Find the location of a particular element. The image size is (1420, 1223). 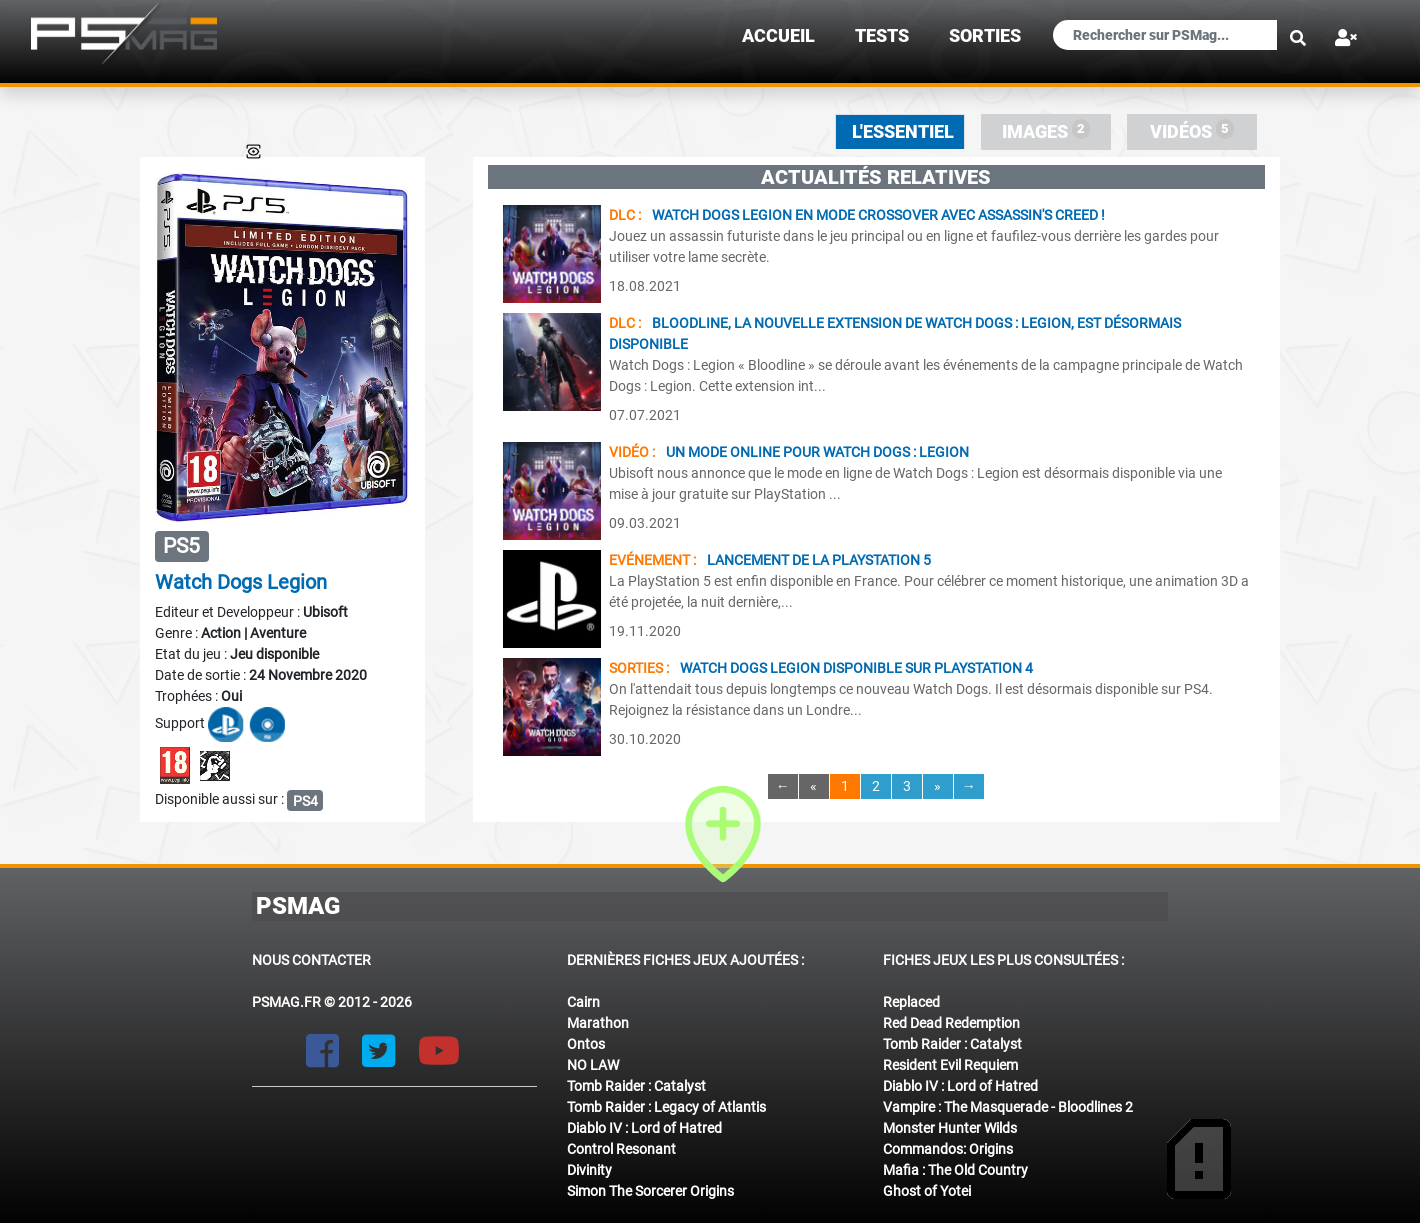

sd card storage warning or error is located at coordinates (1199, 1159).